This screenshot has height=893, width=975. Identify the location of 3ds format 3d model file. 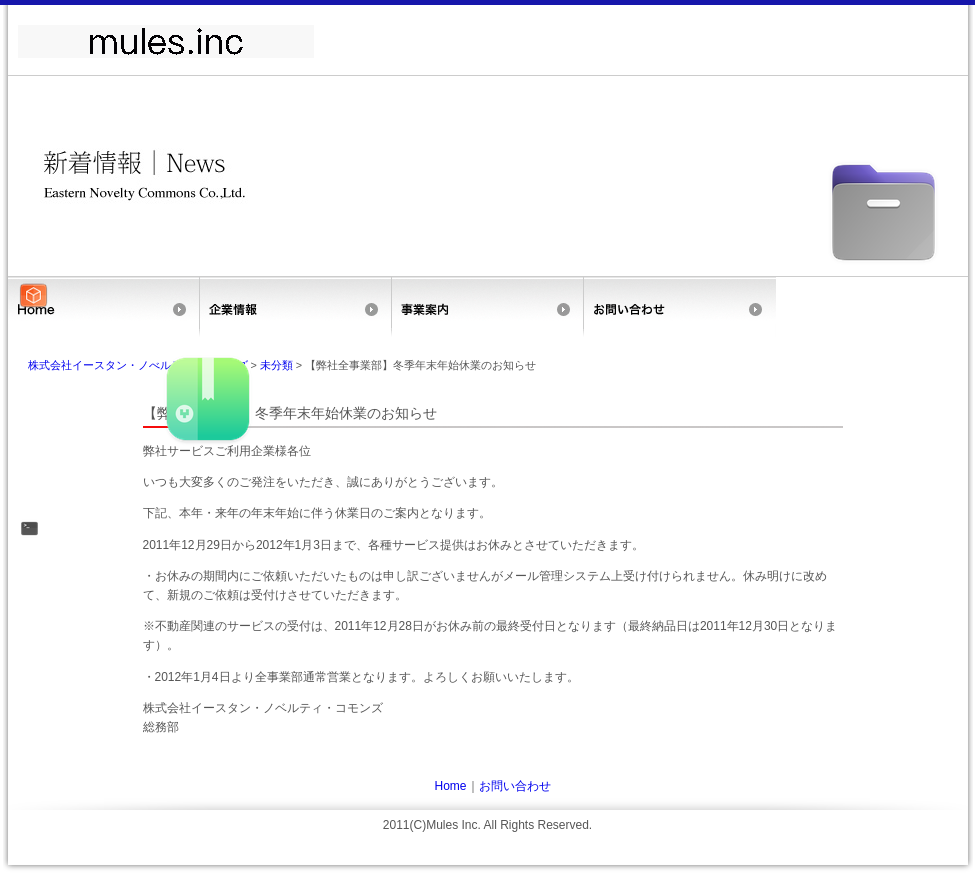
(33, 294).